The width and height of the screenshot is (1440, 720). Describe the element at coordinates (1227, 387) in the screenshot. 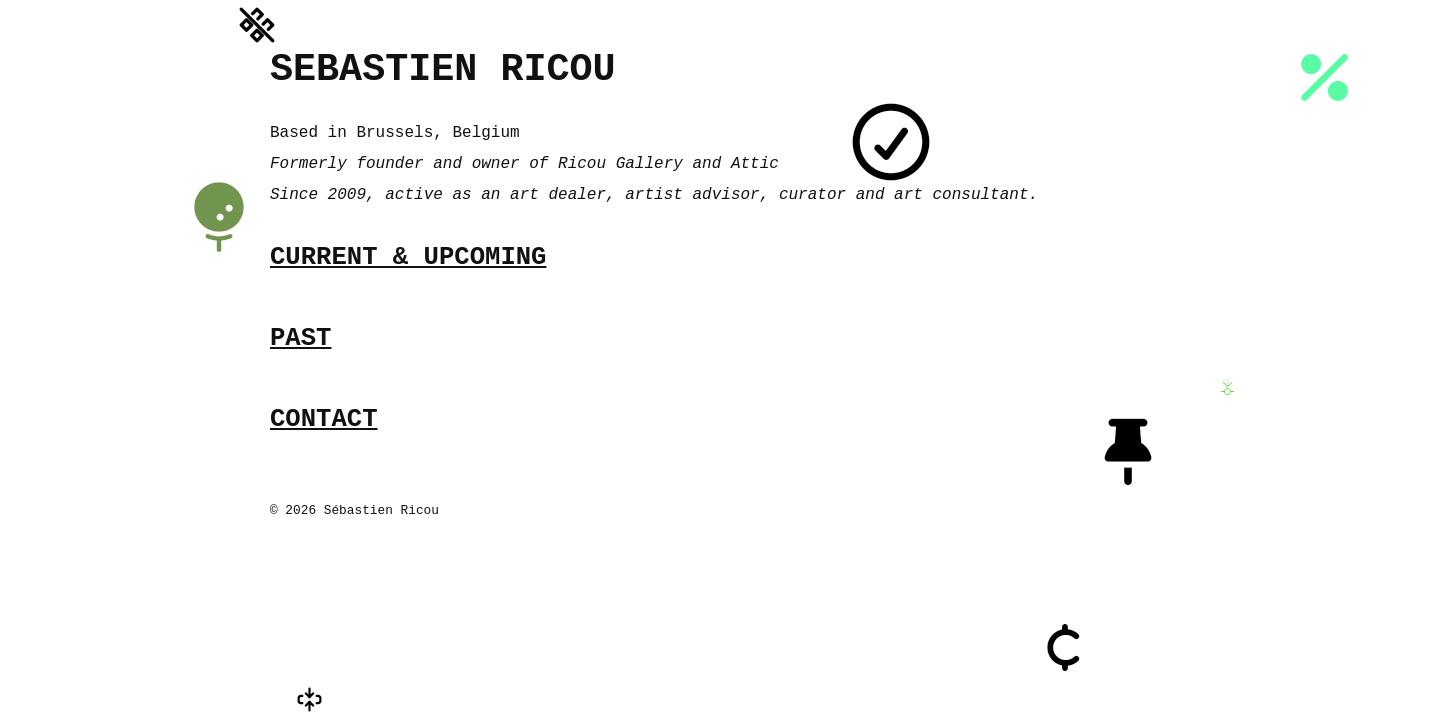

I see `fetch changes from remote repository` at that location.